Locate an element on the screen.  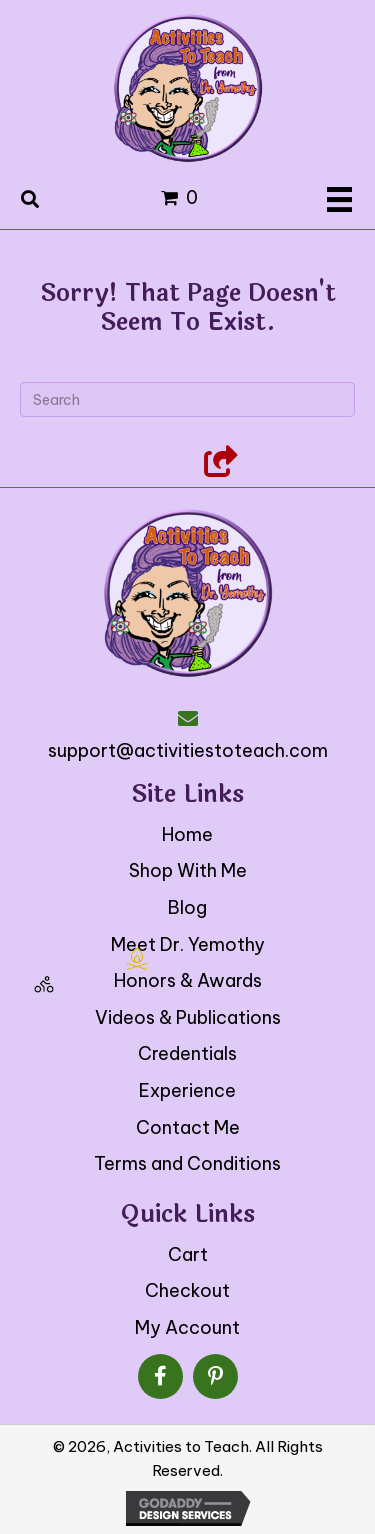
access outdoor or camping-related features is located at coordinates (137, 959).